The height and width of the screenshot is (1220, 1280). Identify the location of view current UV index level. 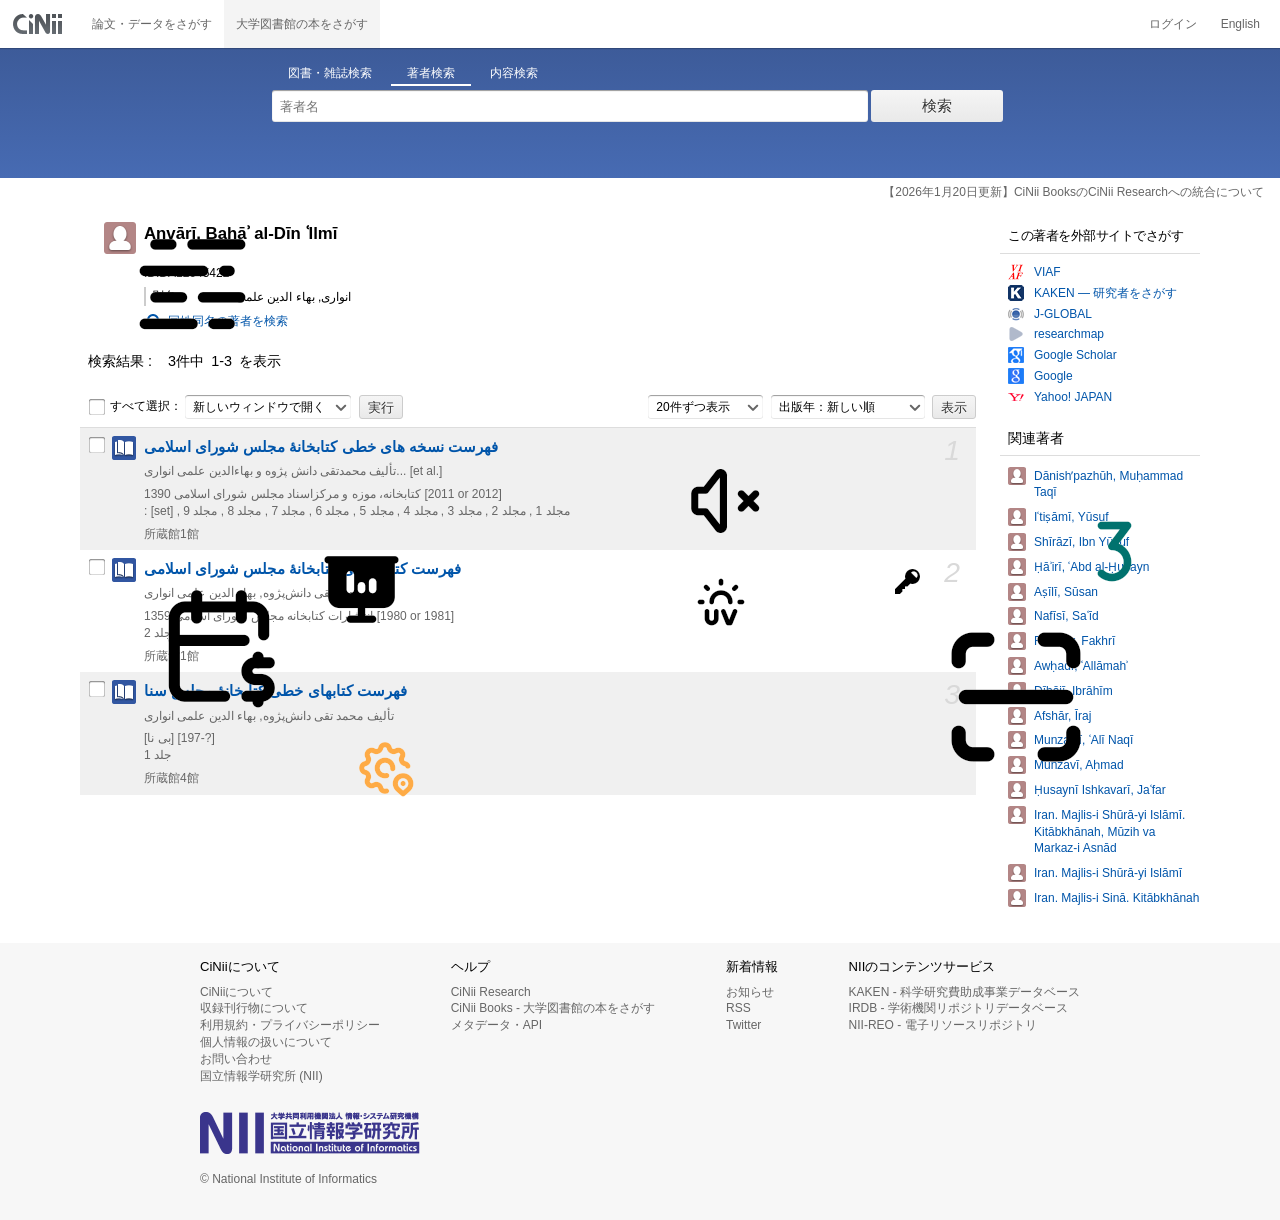
(721, 602).